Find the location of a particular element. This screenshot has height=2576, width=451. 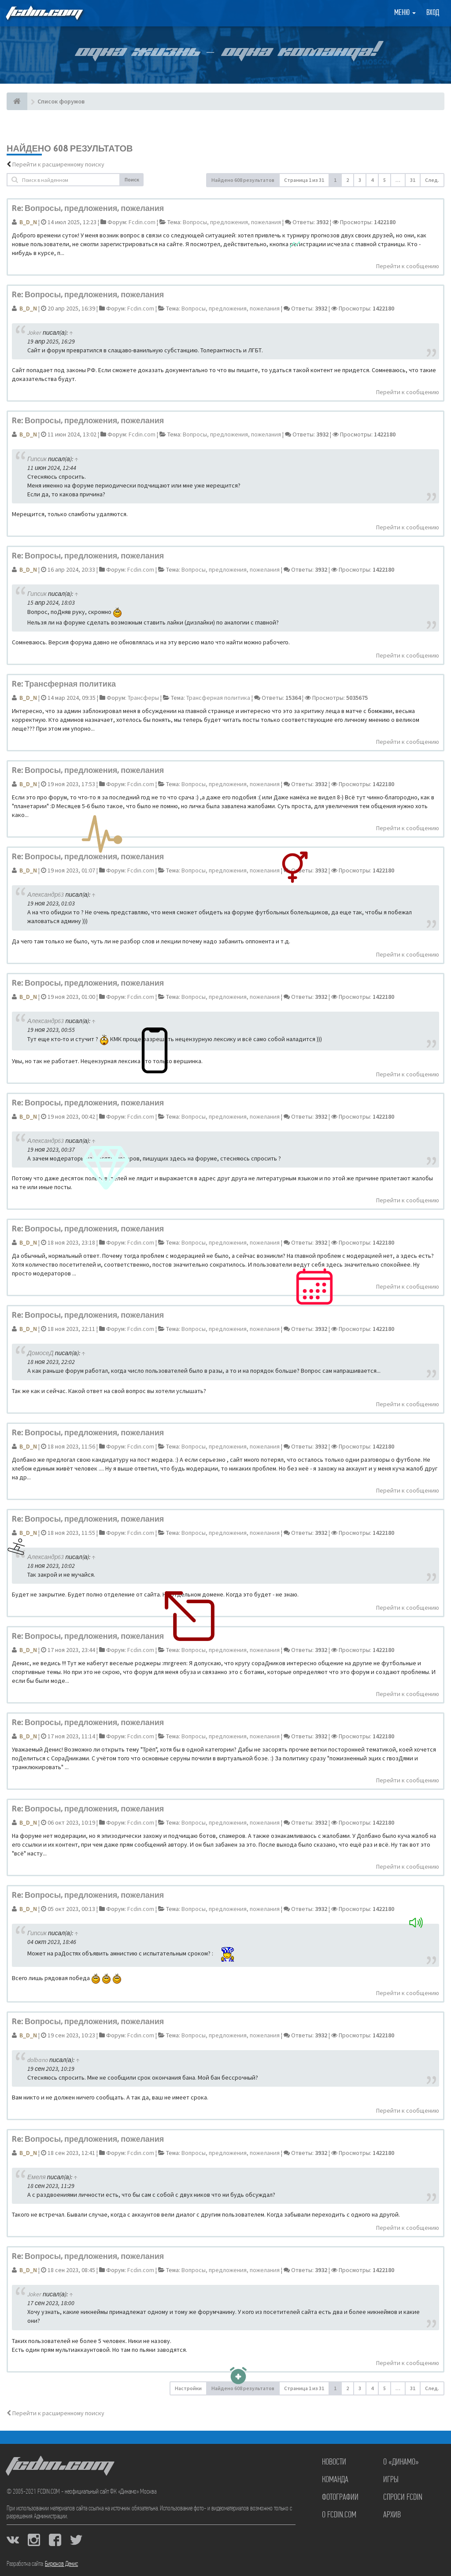

view analytics and statistics is located at coordinates (295, 244).